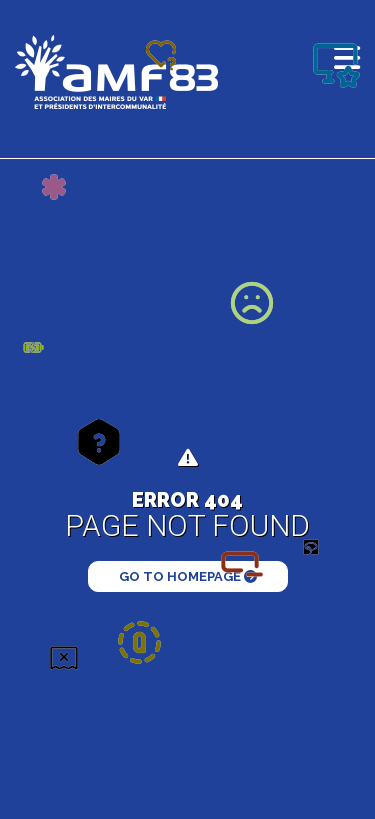 The height and width of the screenshot is (819, 375). What do you see at coordinates (54, 187) in the screenshot?
I see `access health or medical services` at bounding box center [54, 187].